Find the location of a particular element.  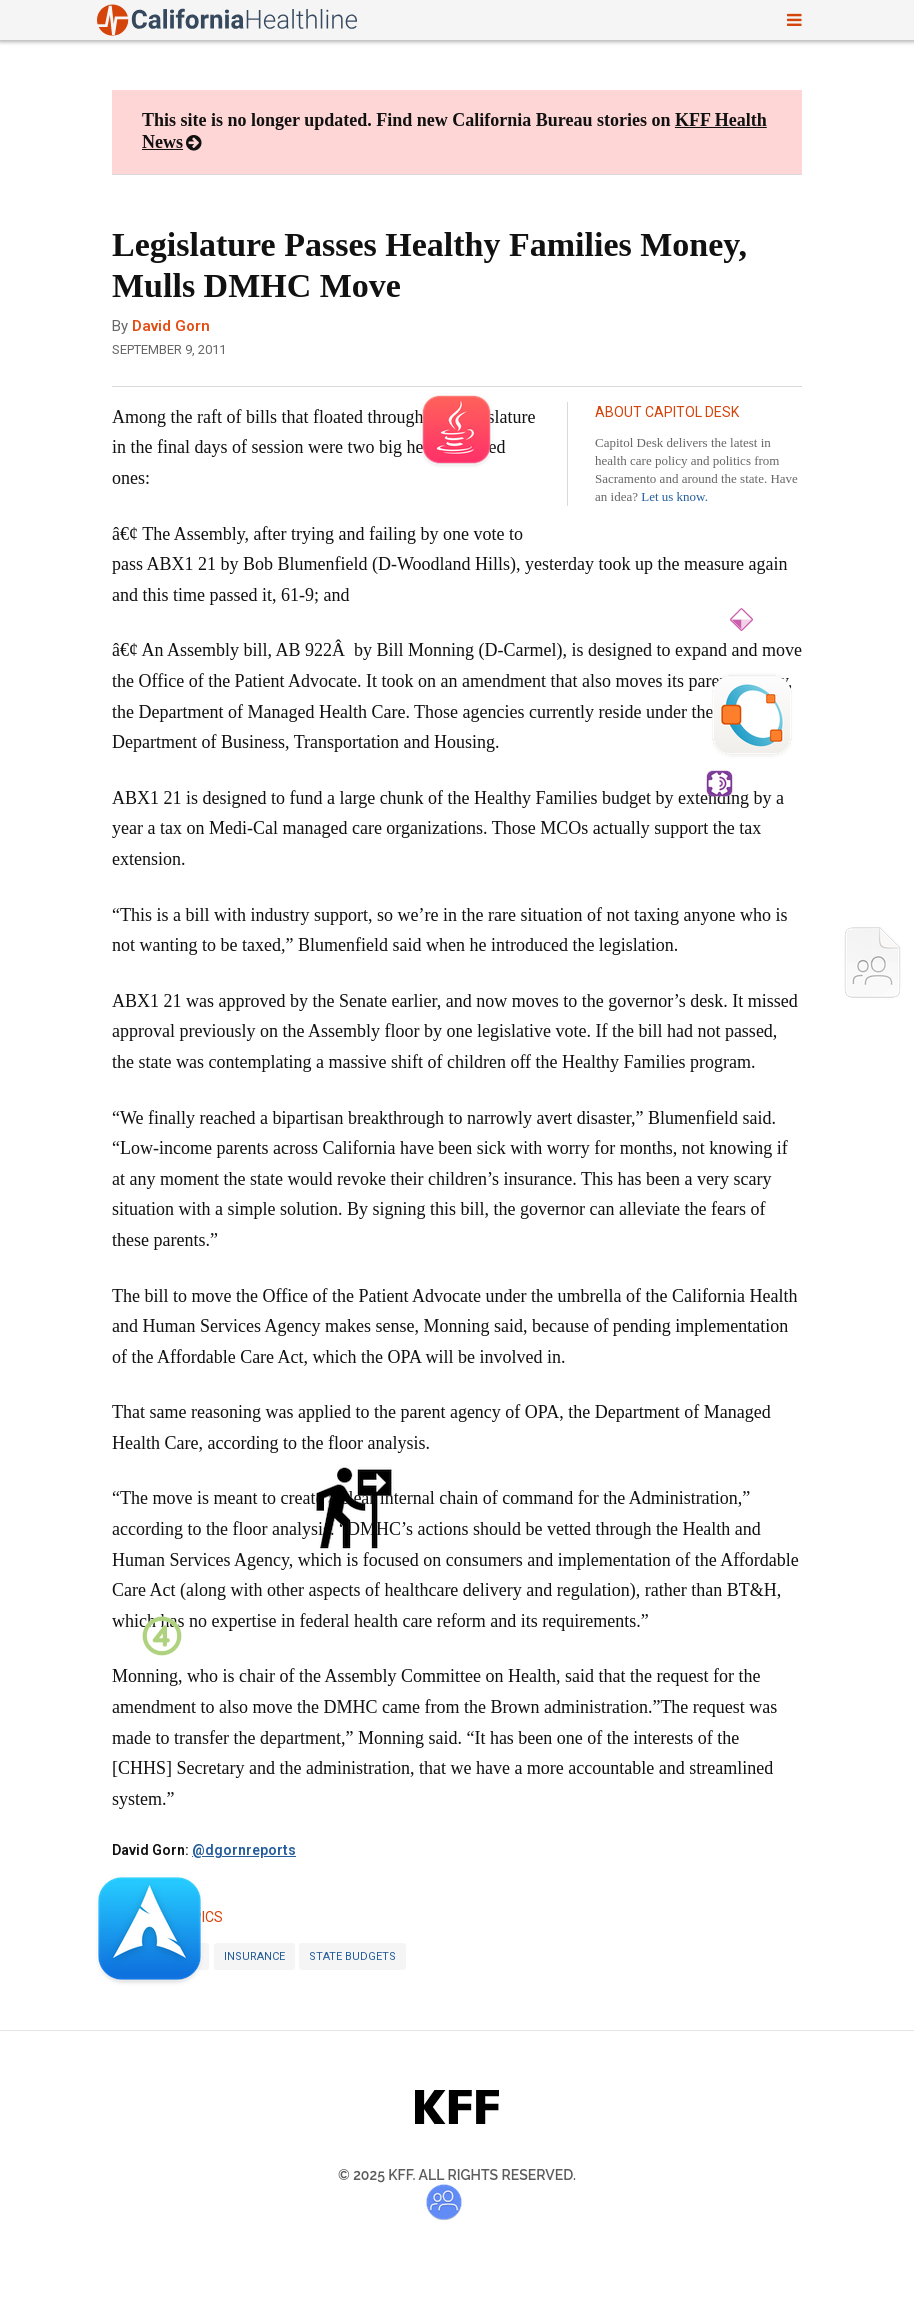

open carburetor app settings is located at coordinates (719, 783).